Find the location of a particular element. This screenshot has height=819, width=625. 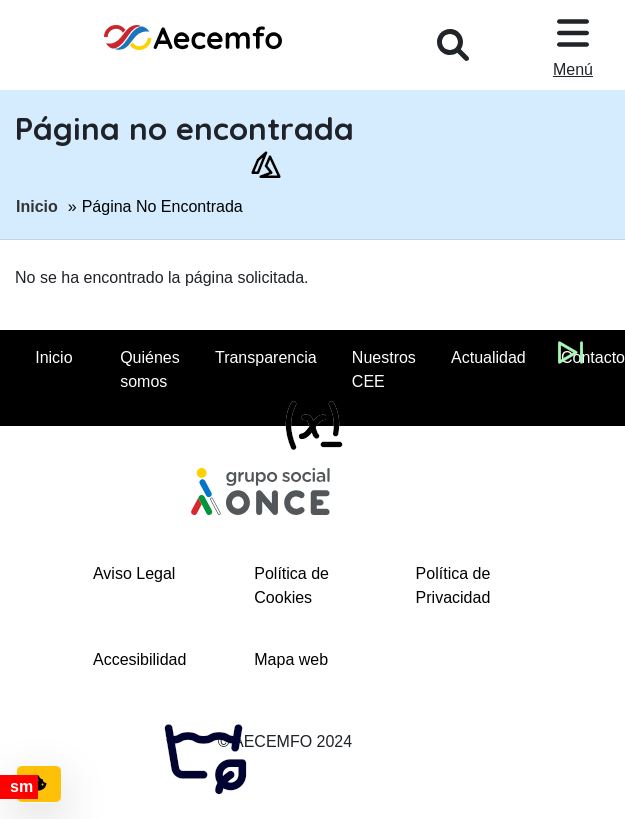

skip to the next track is located at coordinates (570, 352).